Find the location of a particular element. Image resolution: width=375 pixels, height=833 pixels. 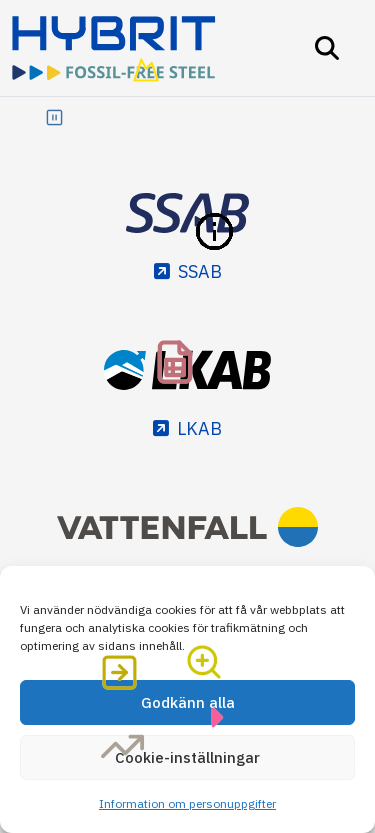

view more information about this item is located at coordinates (214, 231).